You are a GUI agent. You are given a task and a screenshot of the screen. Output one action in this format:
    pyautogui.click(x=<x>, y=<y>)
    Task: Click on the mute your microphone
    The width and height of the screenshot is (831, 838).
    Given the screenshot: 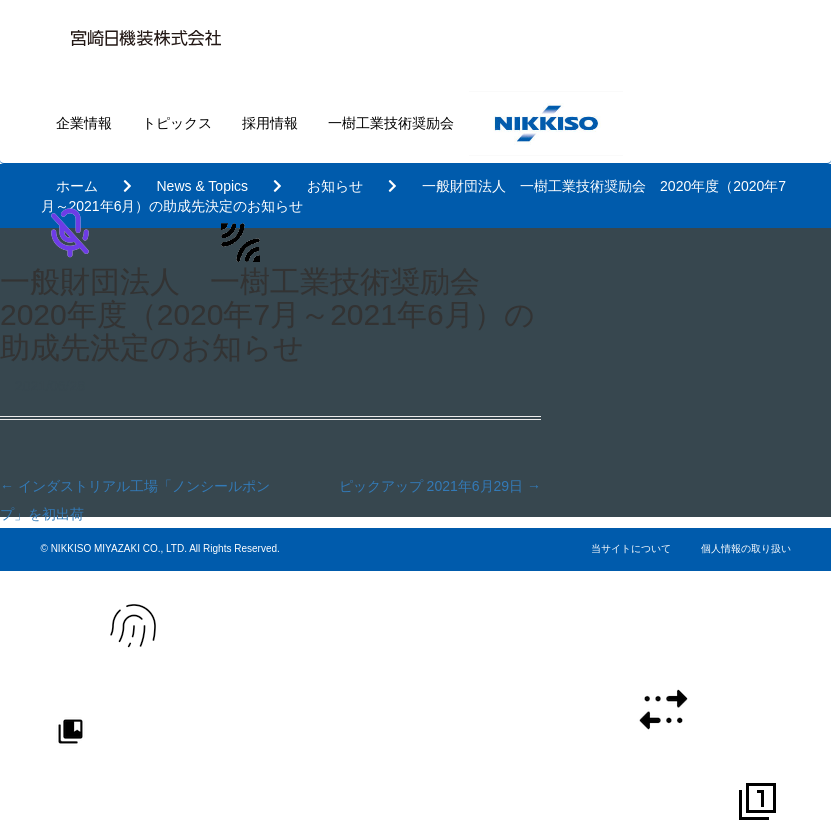 What is the action you would take?
    pyautogui.click(x=70, y=232)
    